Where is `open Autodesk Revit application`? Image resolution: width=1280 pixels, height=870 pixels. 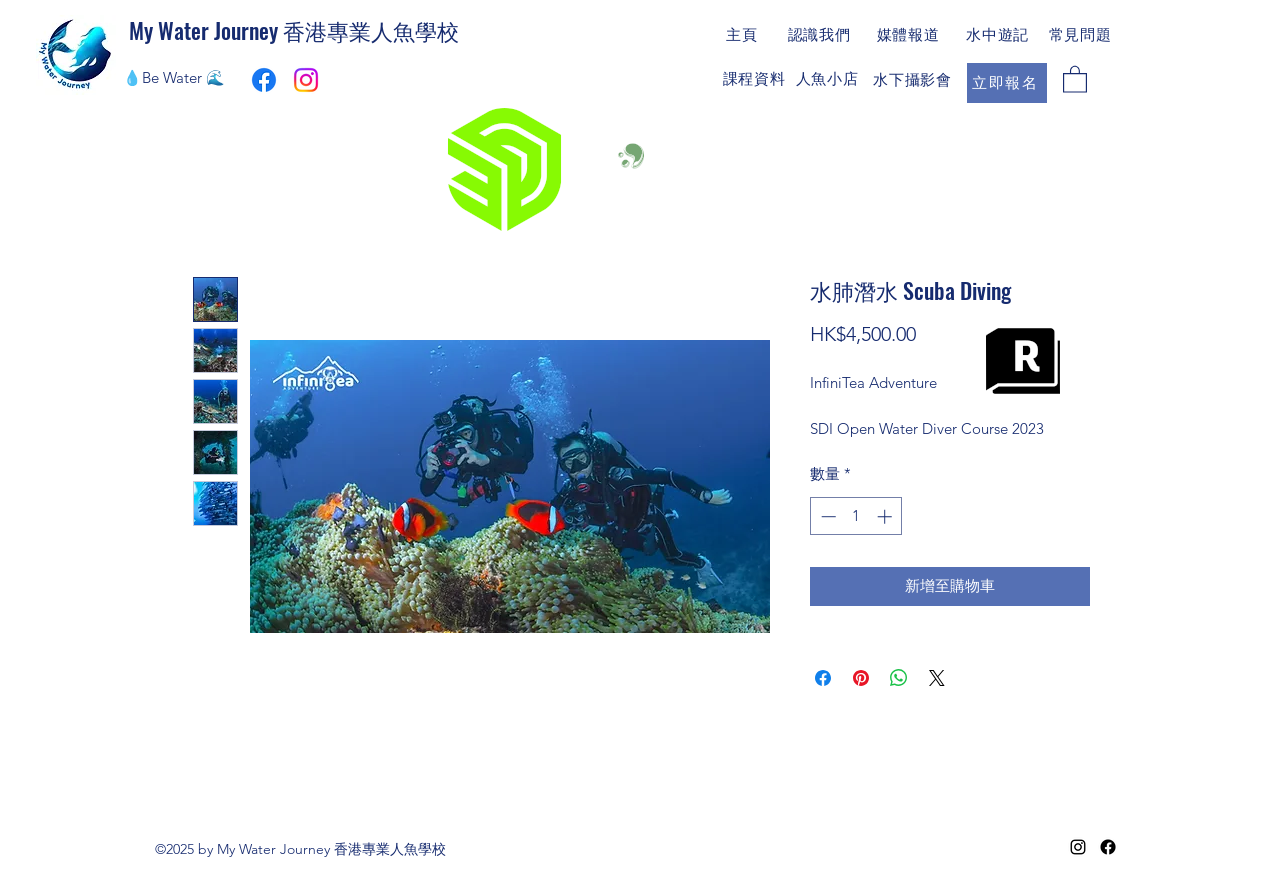 open Autodesk Revit application is located at coordinates (1023, 361).